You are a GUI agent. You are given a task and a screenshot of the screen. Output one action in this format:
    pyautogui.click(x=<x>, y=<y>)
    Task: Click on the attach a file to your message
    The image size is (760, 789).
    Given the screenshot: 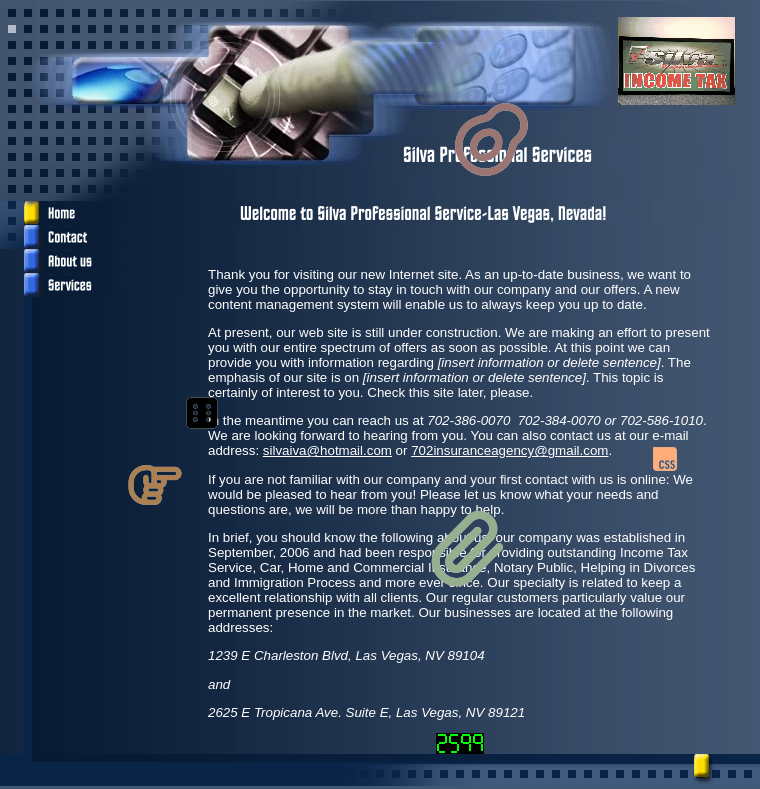 What is the action you would take?
    pyautogui.click(x=467, y=550)
    